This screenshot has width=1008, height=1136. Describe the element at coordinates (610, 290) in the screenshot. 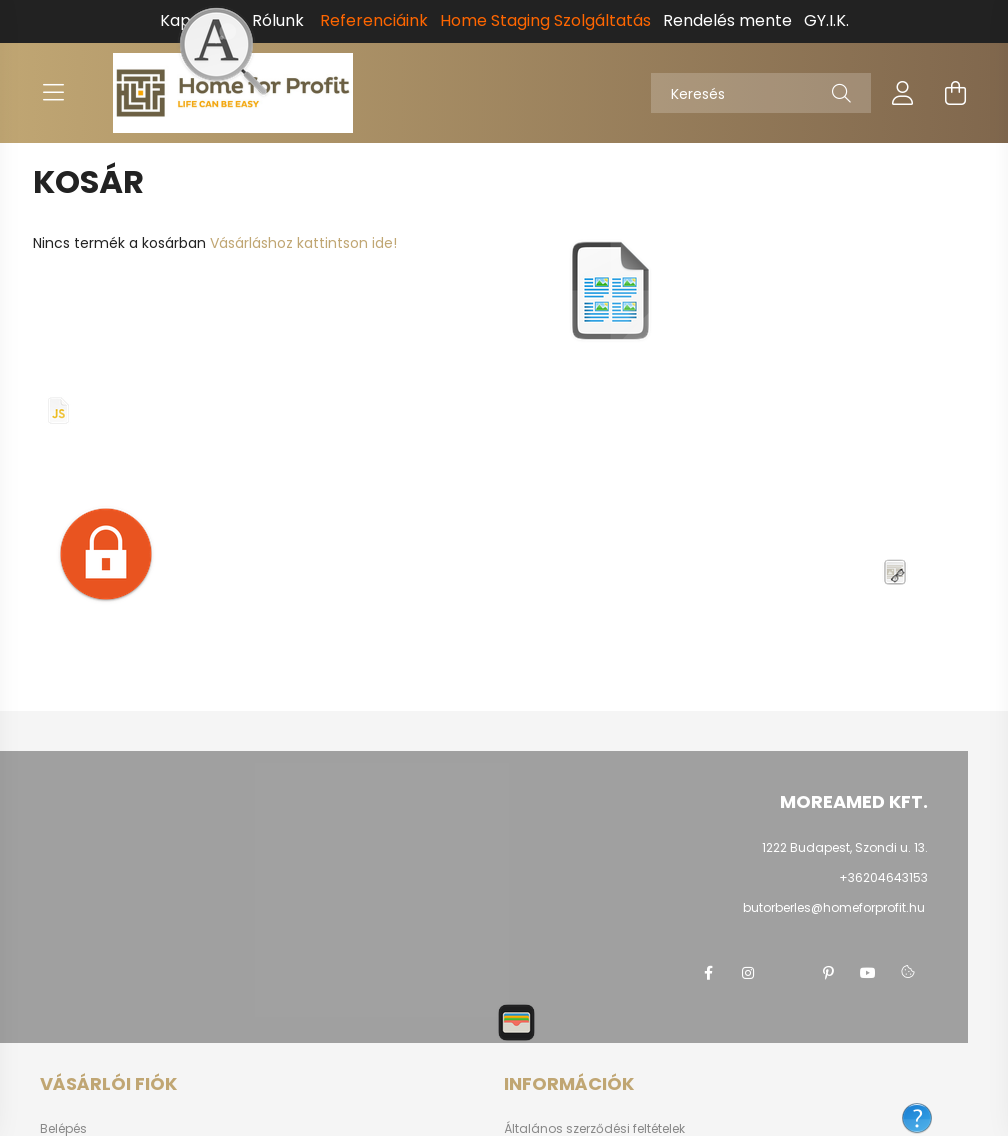

I see `open an opendocument master document file` at that location.